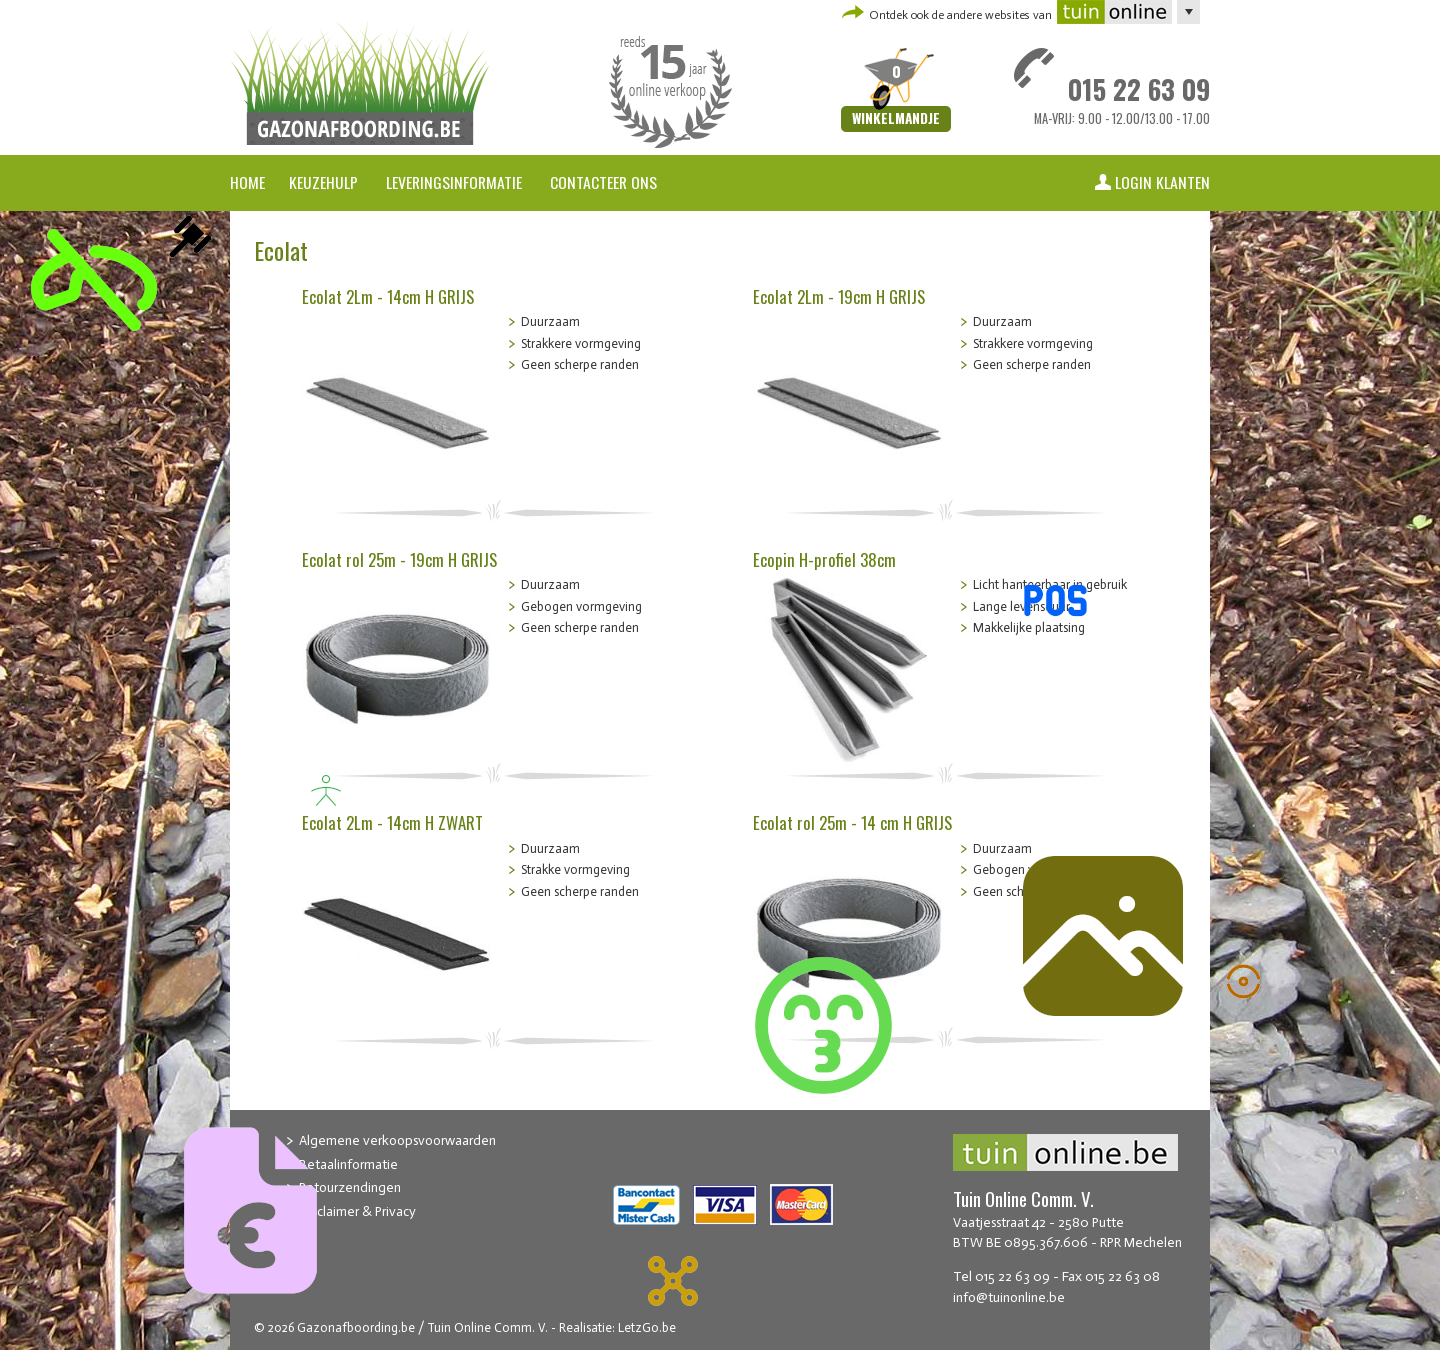 This screenshot has height=1350, width=1440. I want to click on view user profile, so click(326, 791).